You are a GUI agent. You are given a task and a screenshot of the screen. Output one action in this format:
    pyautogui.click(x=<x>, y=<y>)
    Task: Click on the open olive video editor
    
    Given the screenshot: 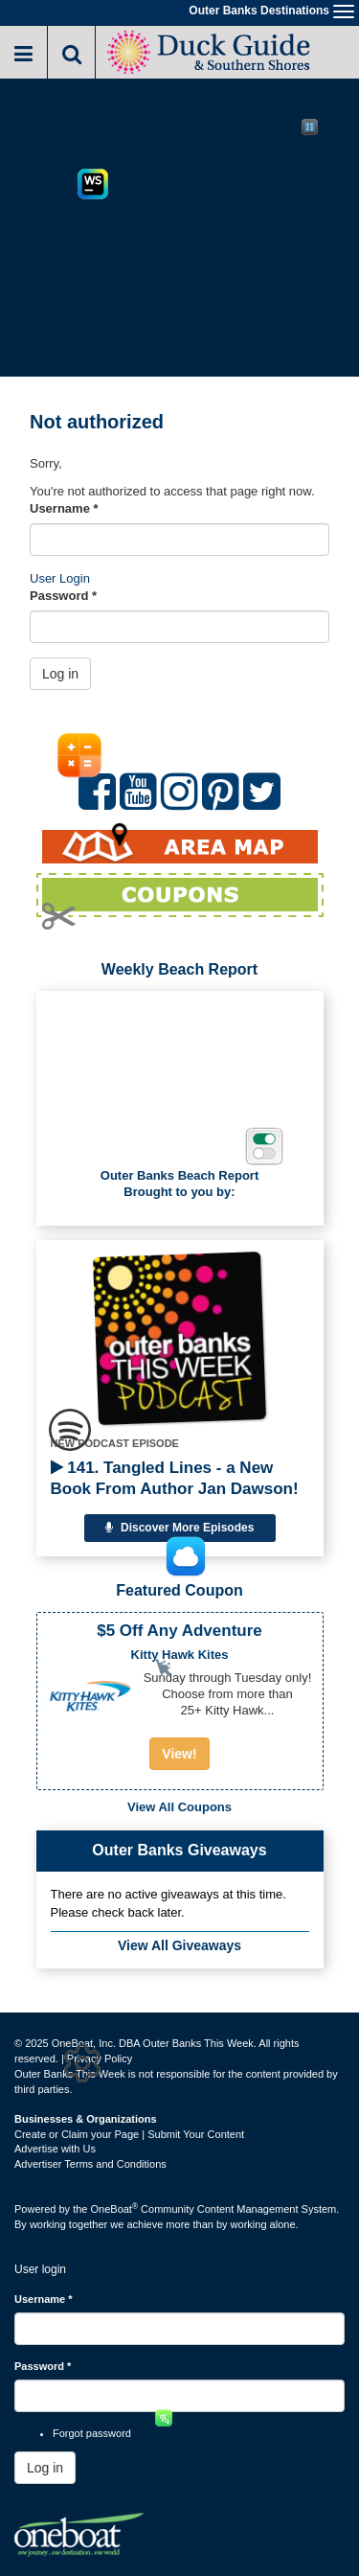 What is the action you would take?
    pyautogui.click(x=164, y=2418)
    